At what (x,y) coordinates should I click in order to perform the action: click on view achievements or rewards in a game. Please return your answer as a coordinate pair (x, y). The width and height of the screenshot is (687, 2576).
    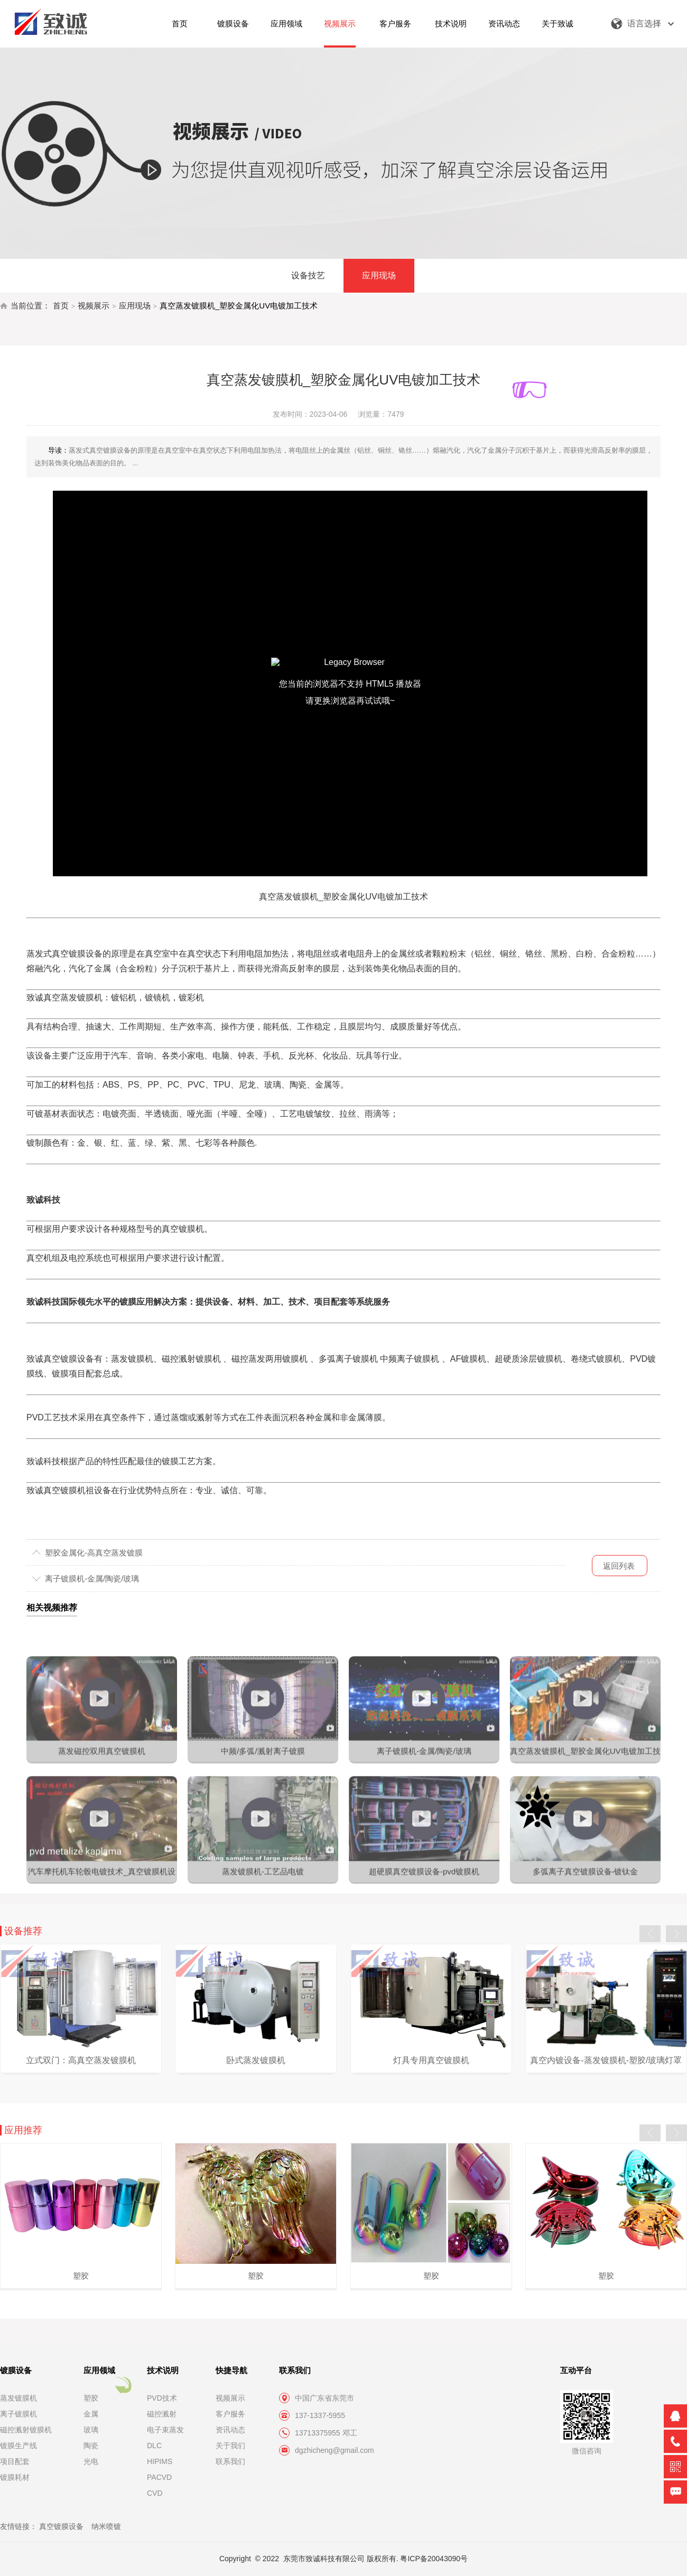
    Looking at the image, I should click on (537, 1807).